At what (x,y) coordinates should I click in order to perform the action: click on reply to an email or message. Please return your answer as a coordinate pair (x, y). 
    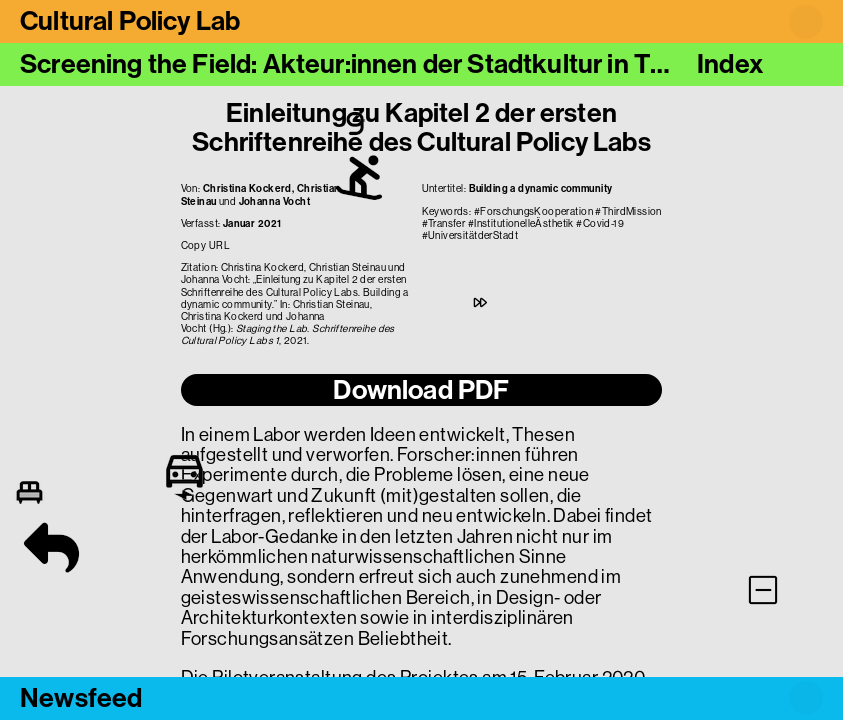
    Looking at the image, I should click on (51, 548).